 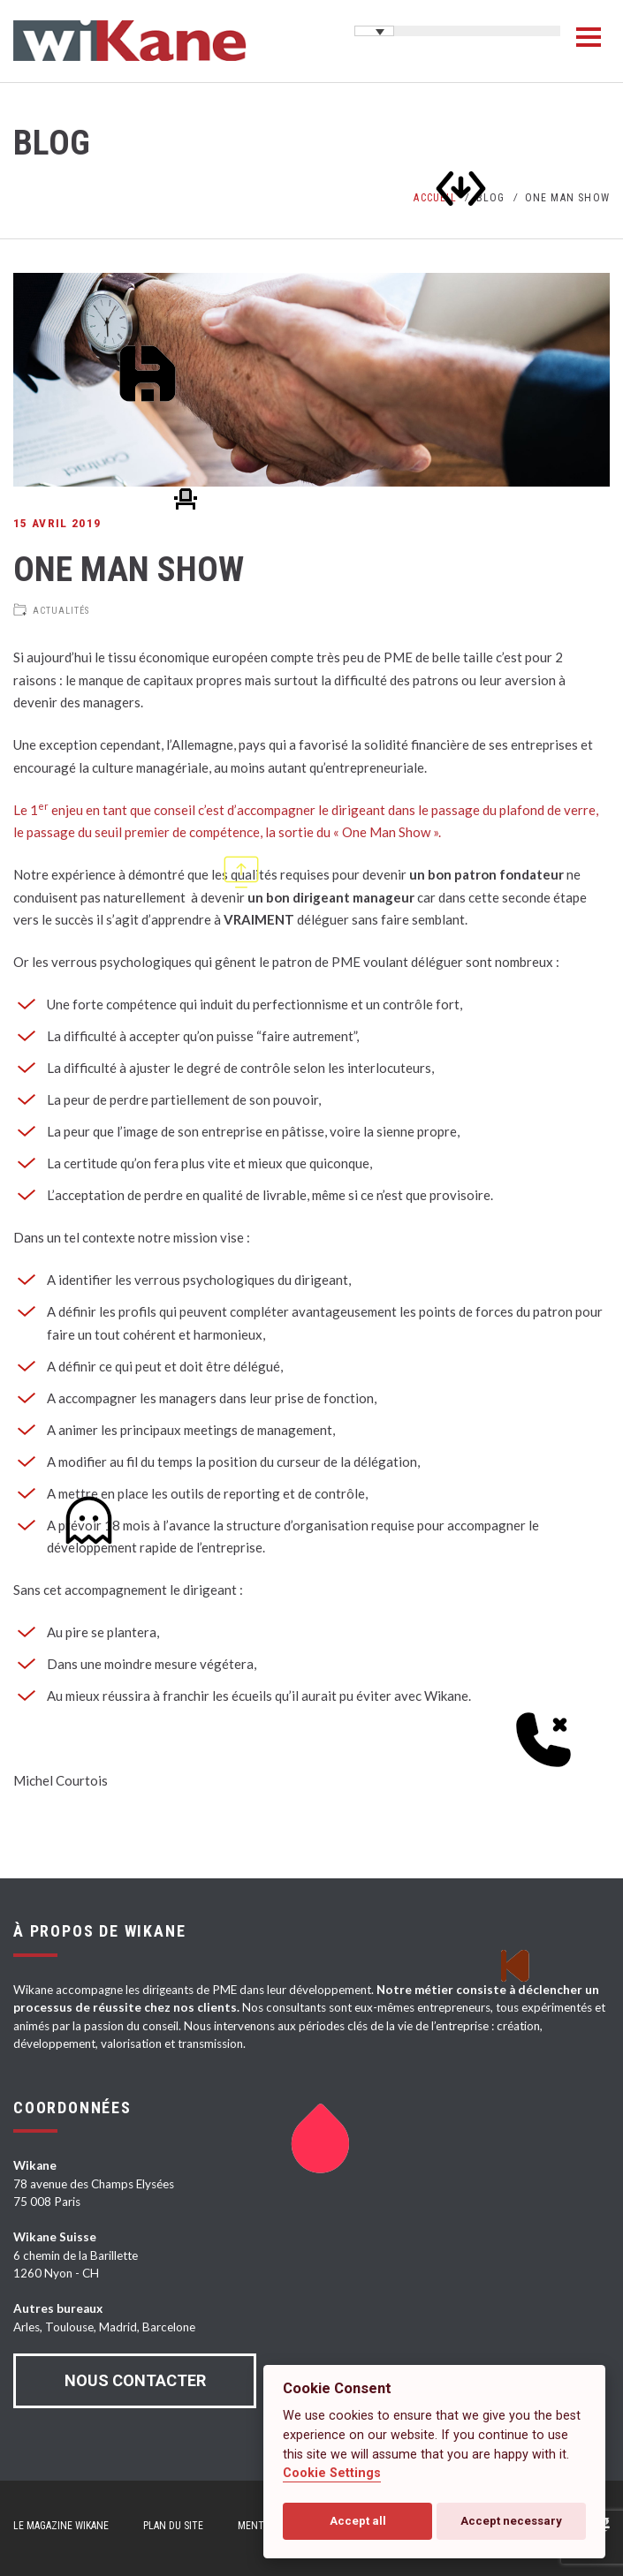 I want to click on upload content to display or monitor, so click(x=241, y=871).